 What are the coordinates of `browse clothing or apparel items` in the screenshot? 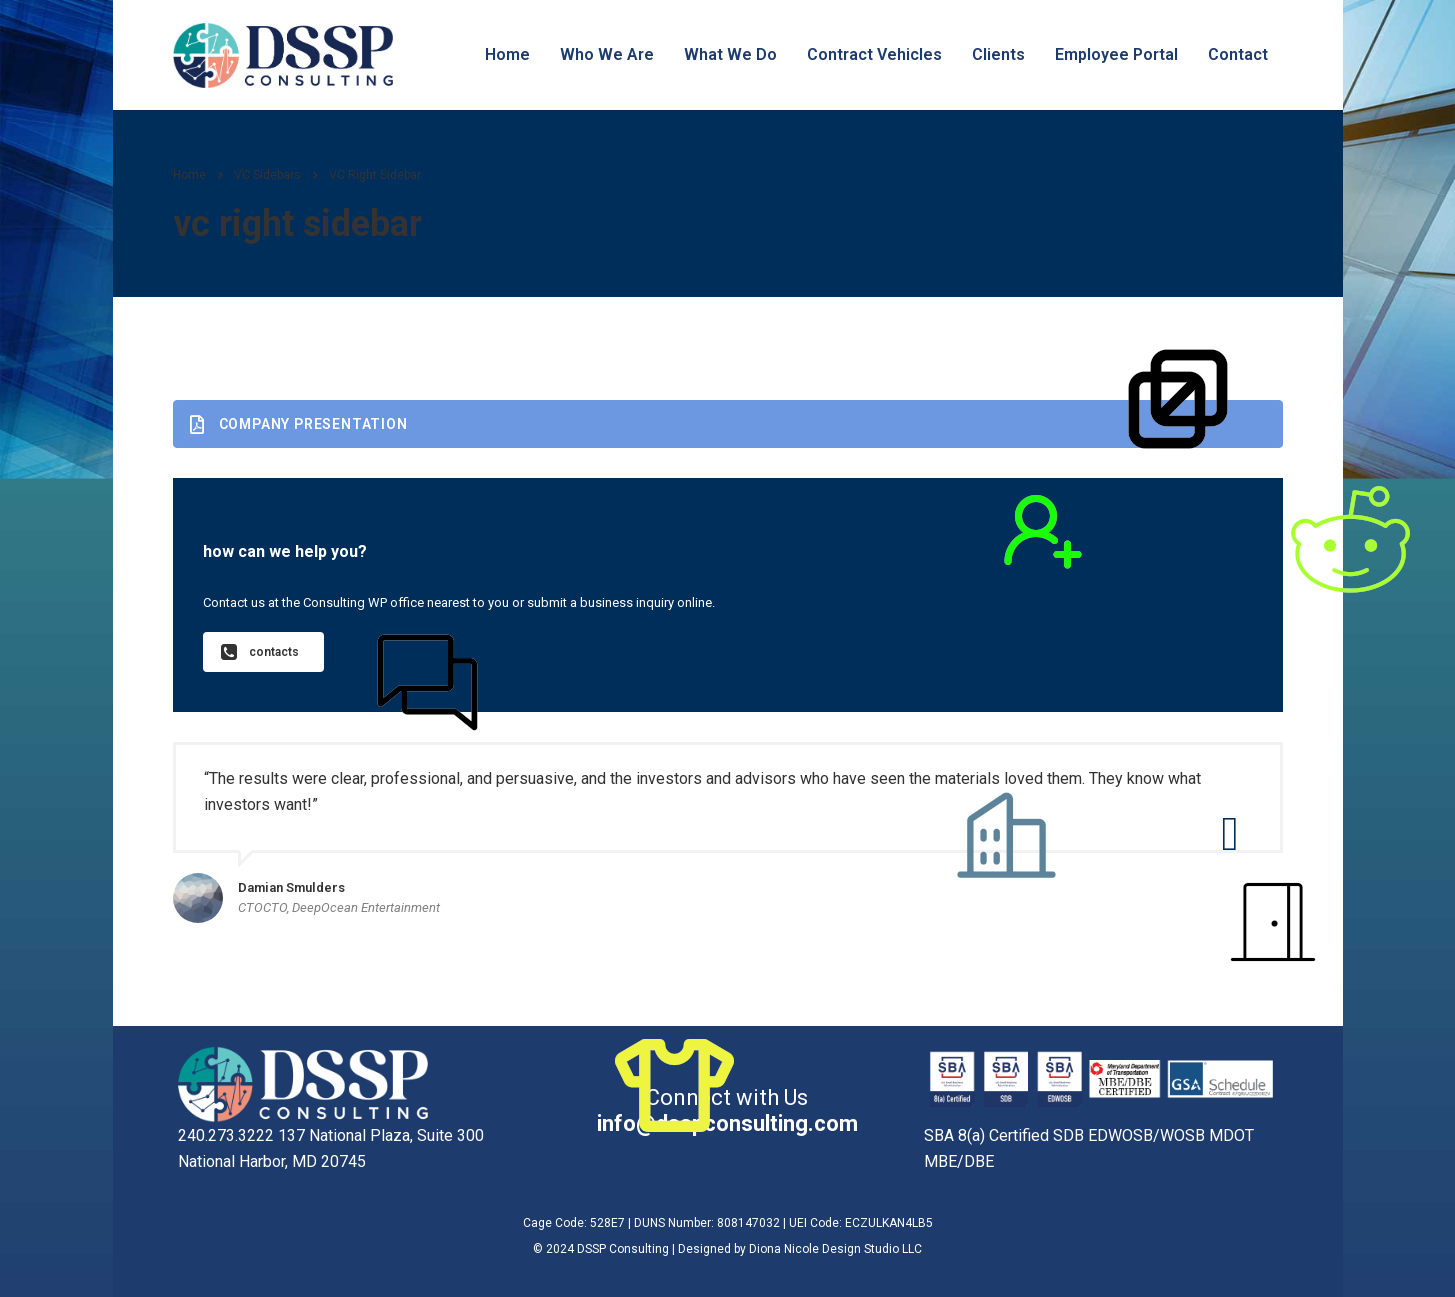 It's located at (674, 1085).